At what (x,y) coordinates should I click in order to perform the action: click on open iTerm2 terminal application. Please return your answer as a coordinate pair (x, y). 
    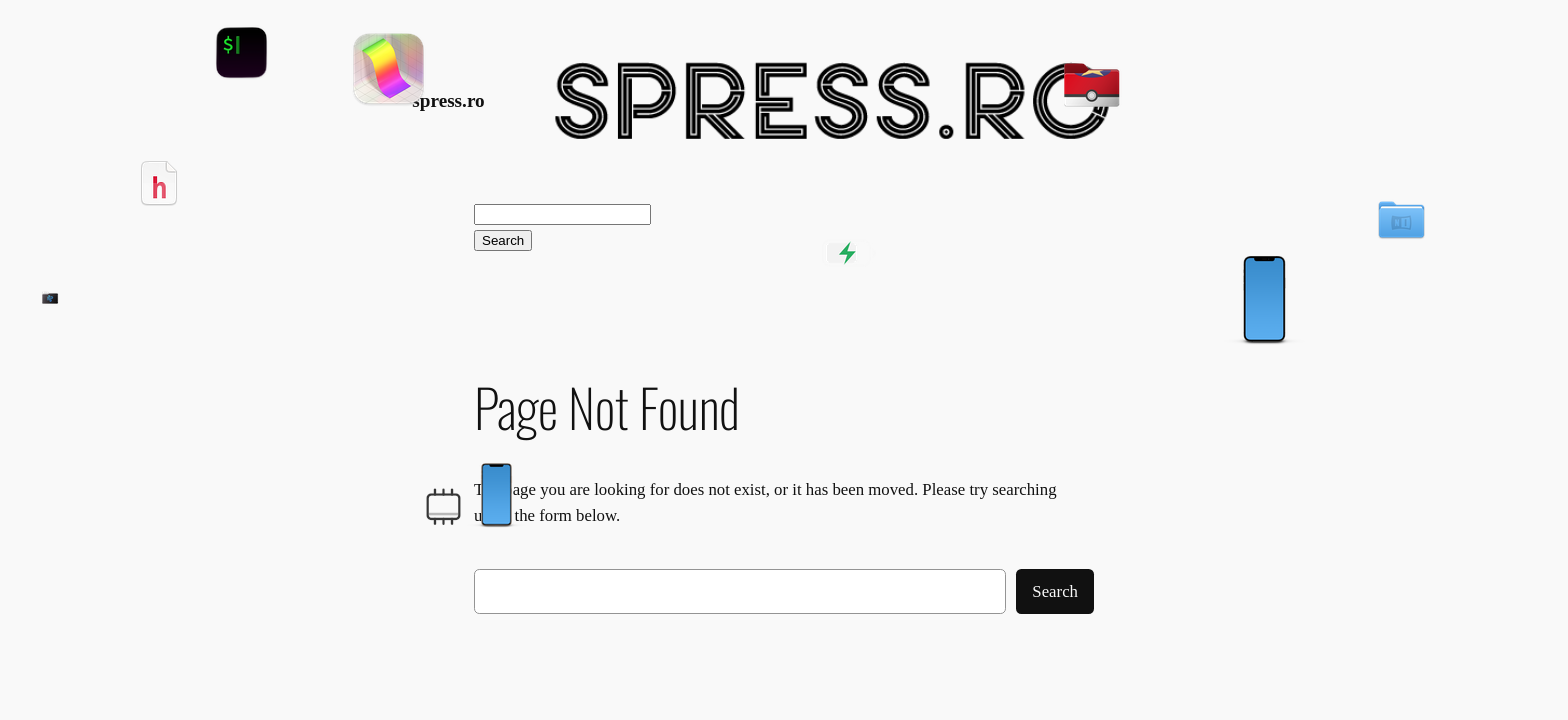
    Looking at the image, I should click on (241, 52).